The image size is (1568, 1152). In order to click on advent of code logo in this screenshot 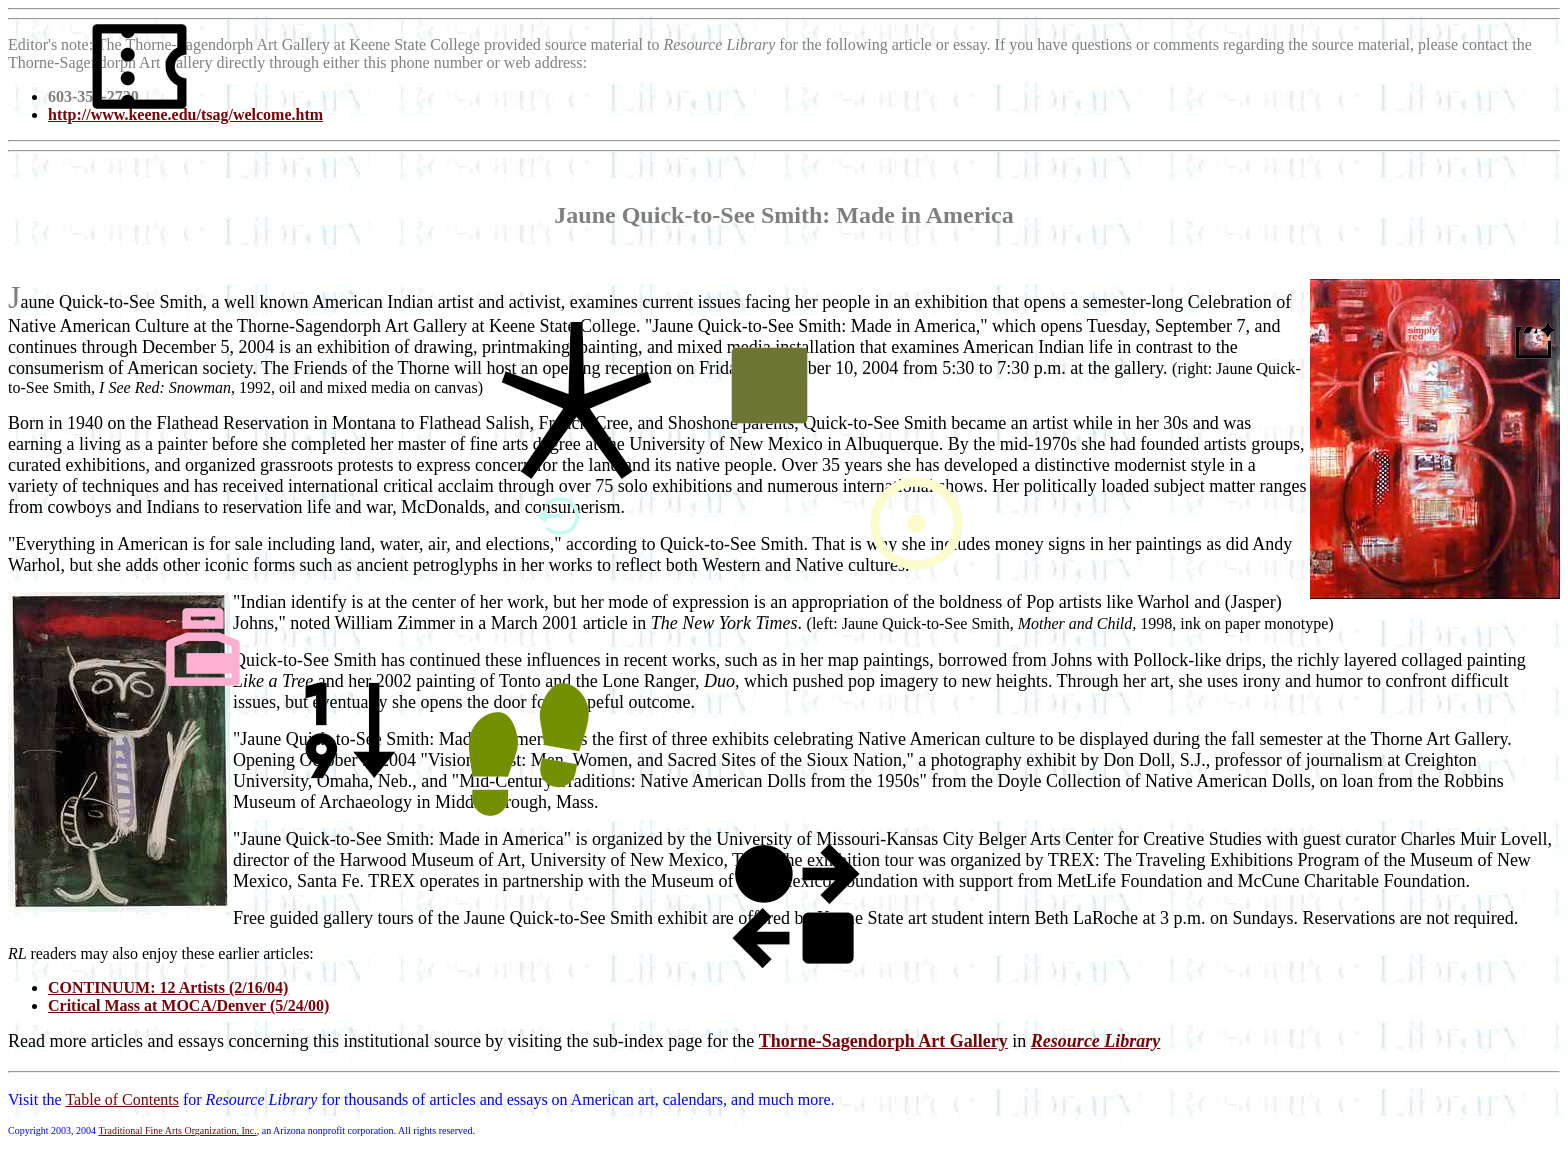, I will do `click(576, 400)`.